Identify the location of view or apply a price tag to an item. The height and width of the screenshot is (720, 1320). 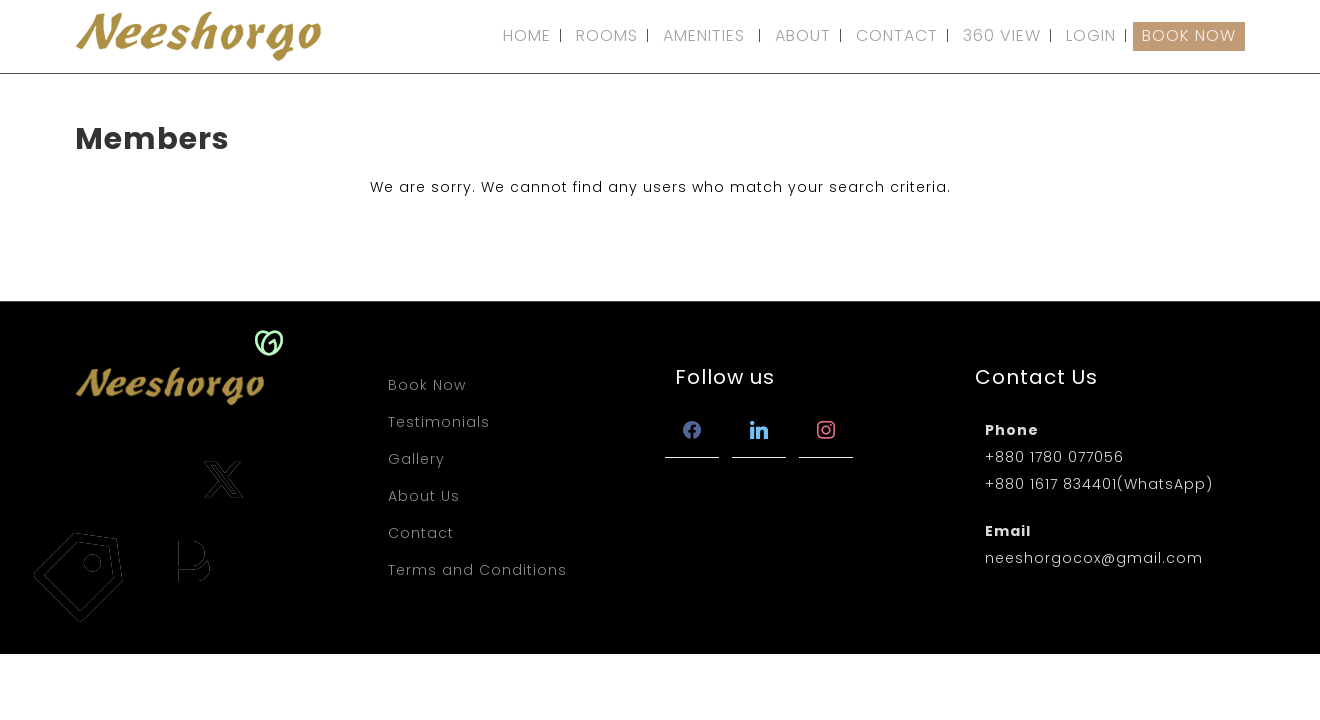
(79, 575).